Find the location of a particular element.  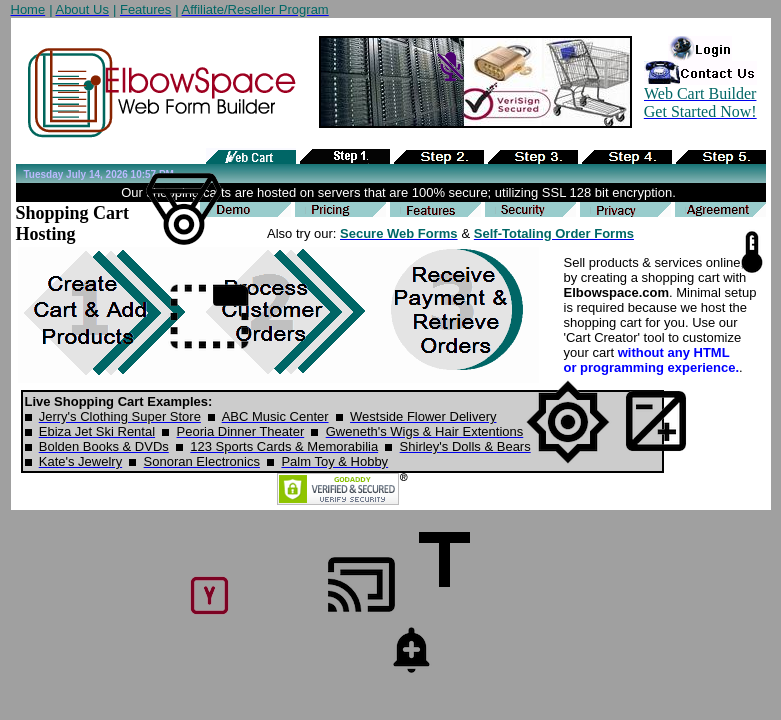

microphone is muted is located at coordinates (450, 66).